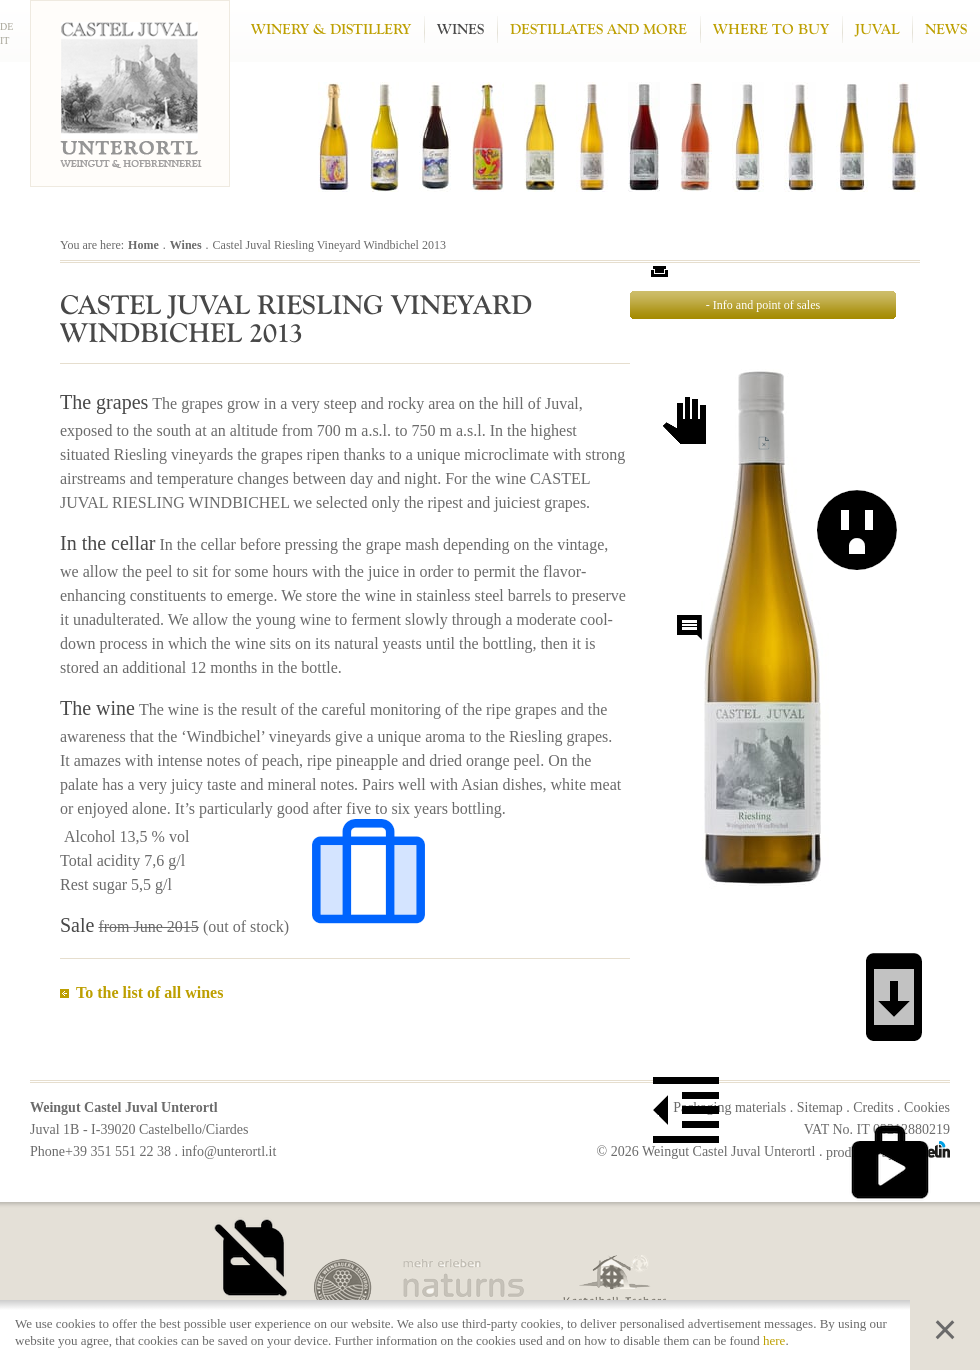 The height and width of the screenshot is (1370, 980). Describe the element at coordinates (764, 443) in the screenshot. I see `delete or remove a file` at that location.